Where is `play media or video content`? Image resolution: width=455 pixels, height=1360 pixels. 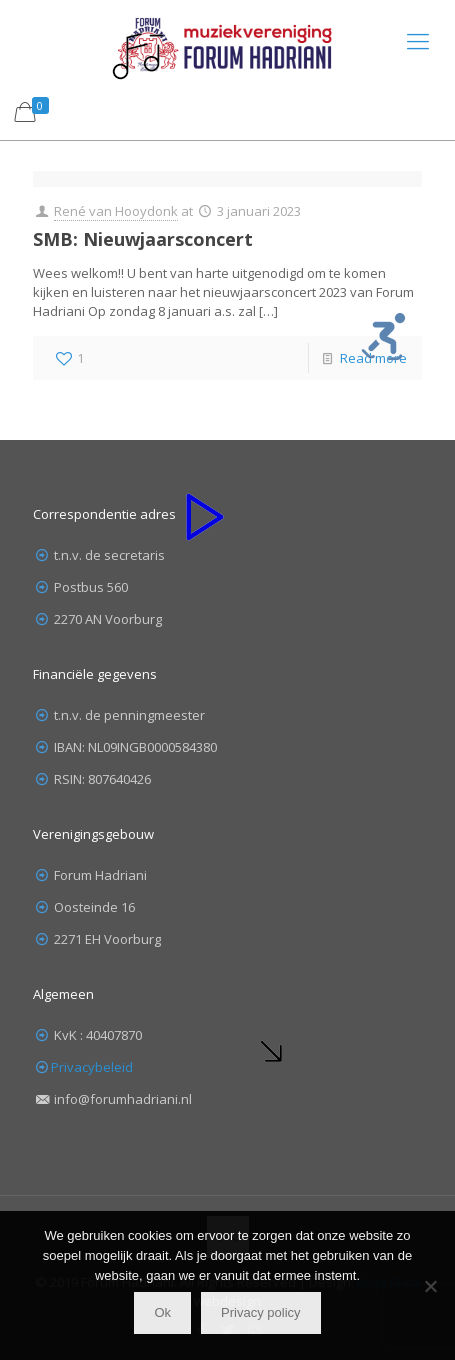 play media or video content is located at coordinates (205, 517).